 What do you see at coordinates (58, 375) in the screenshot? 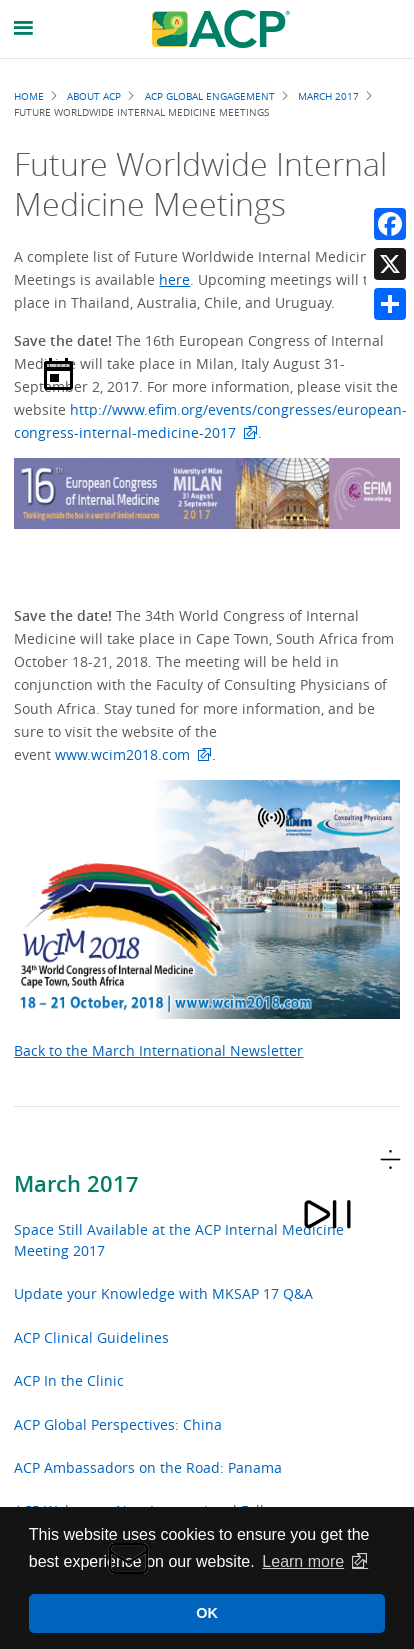
I see `view today's date or events` at bounding box center [58, 375].